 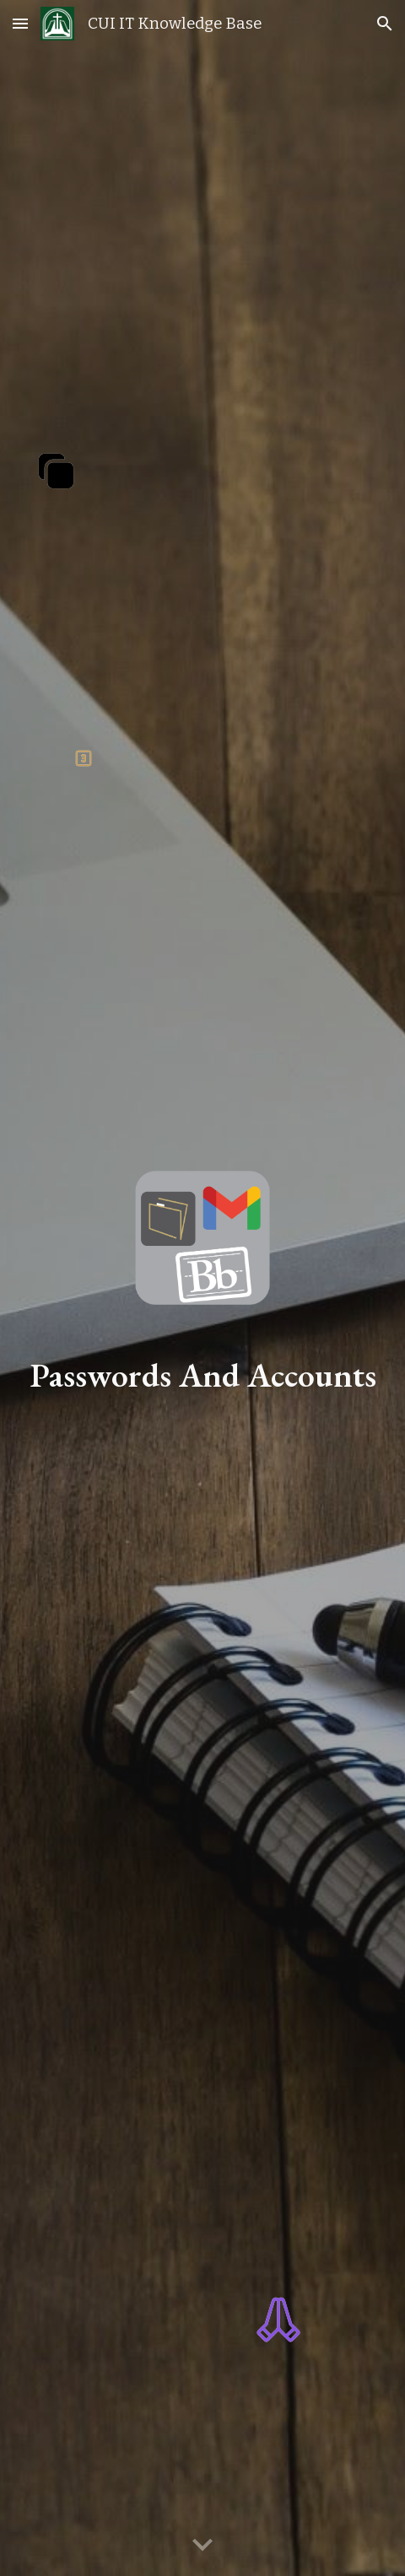 What do you see at coordinates (56, 471) in the screenshot?
I see `copy to clipboard` at bounding box center [56, 471].